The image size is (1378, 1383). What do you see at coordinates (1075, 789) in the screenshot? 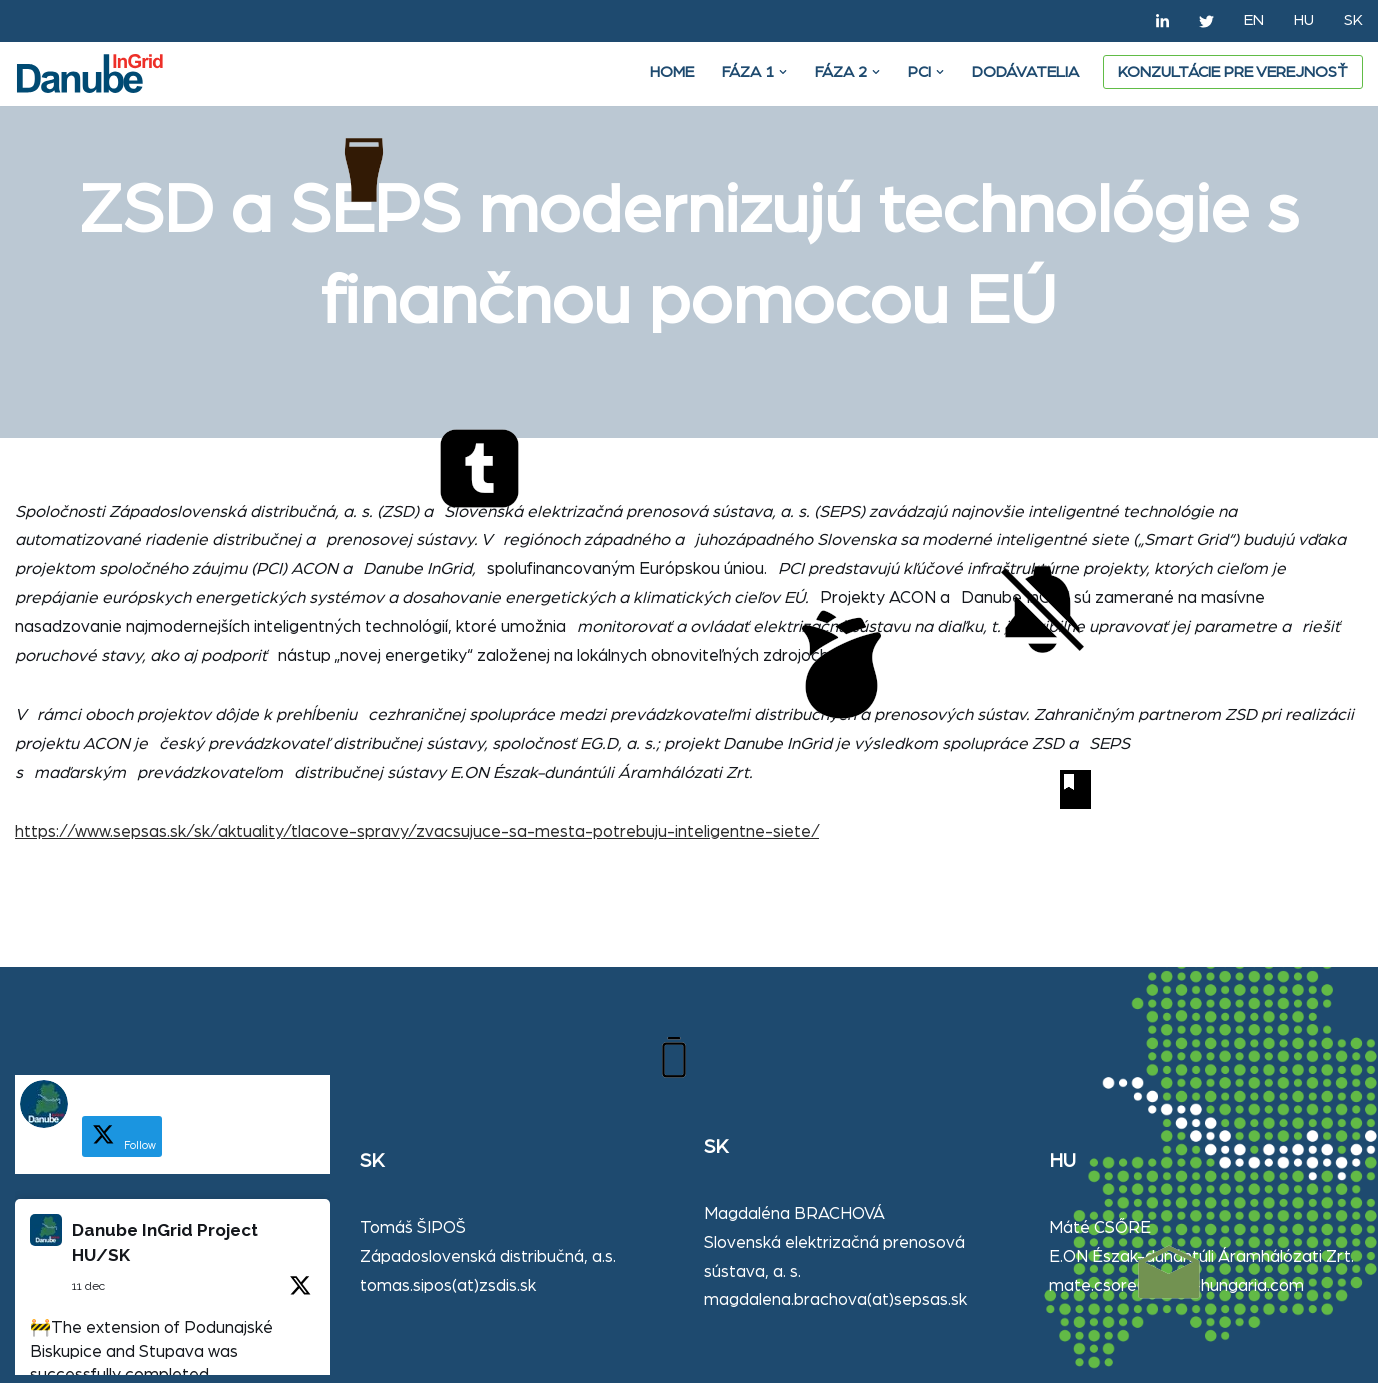
I see `access your classes or courses` at bounding box center [1075, 789].